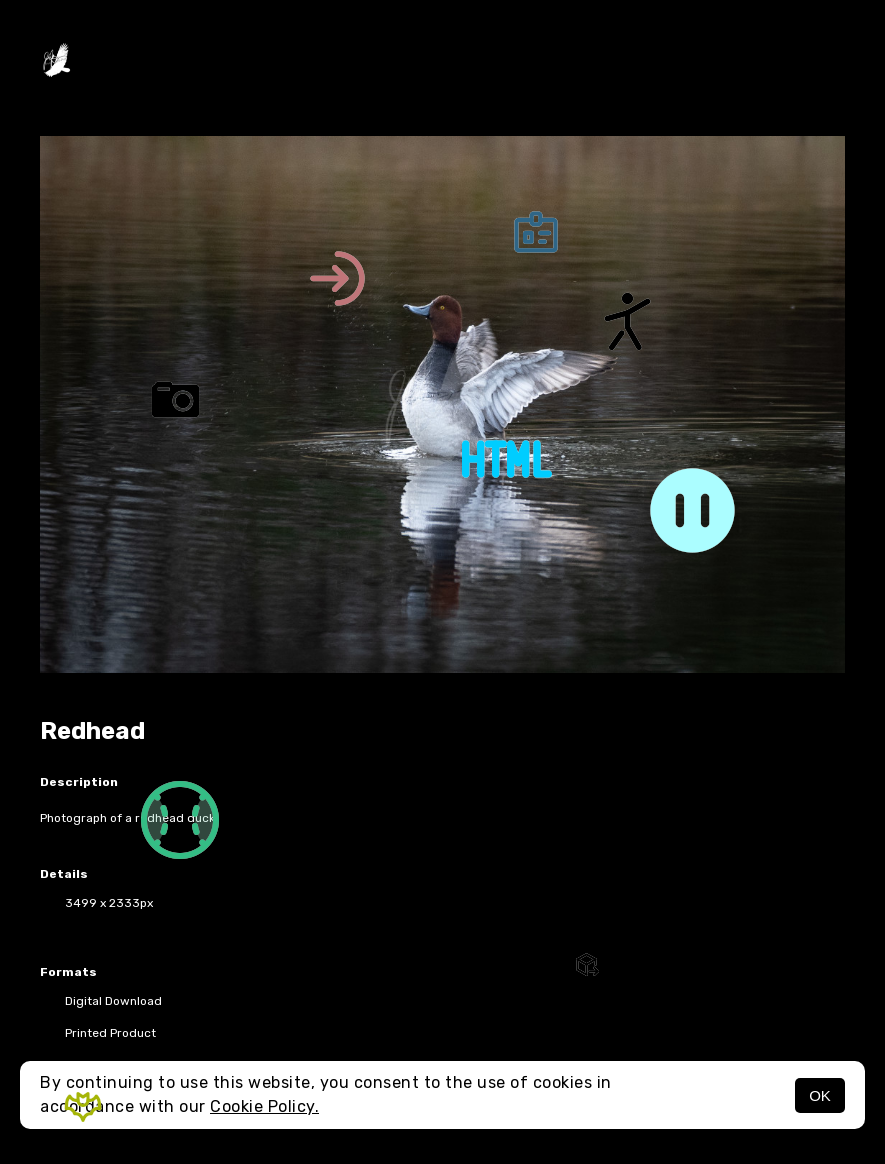 The image size is (885, 1164). I want to click on pause media playback, so click(692, 510).